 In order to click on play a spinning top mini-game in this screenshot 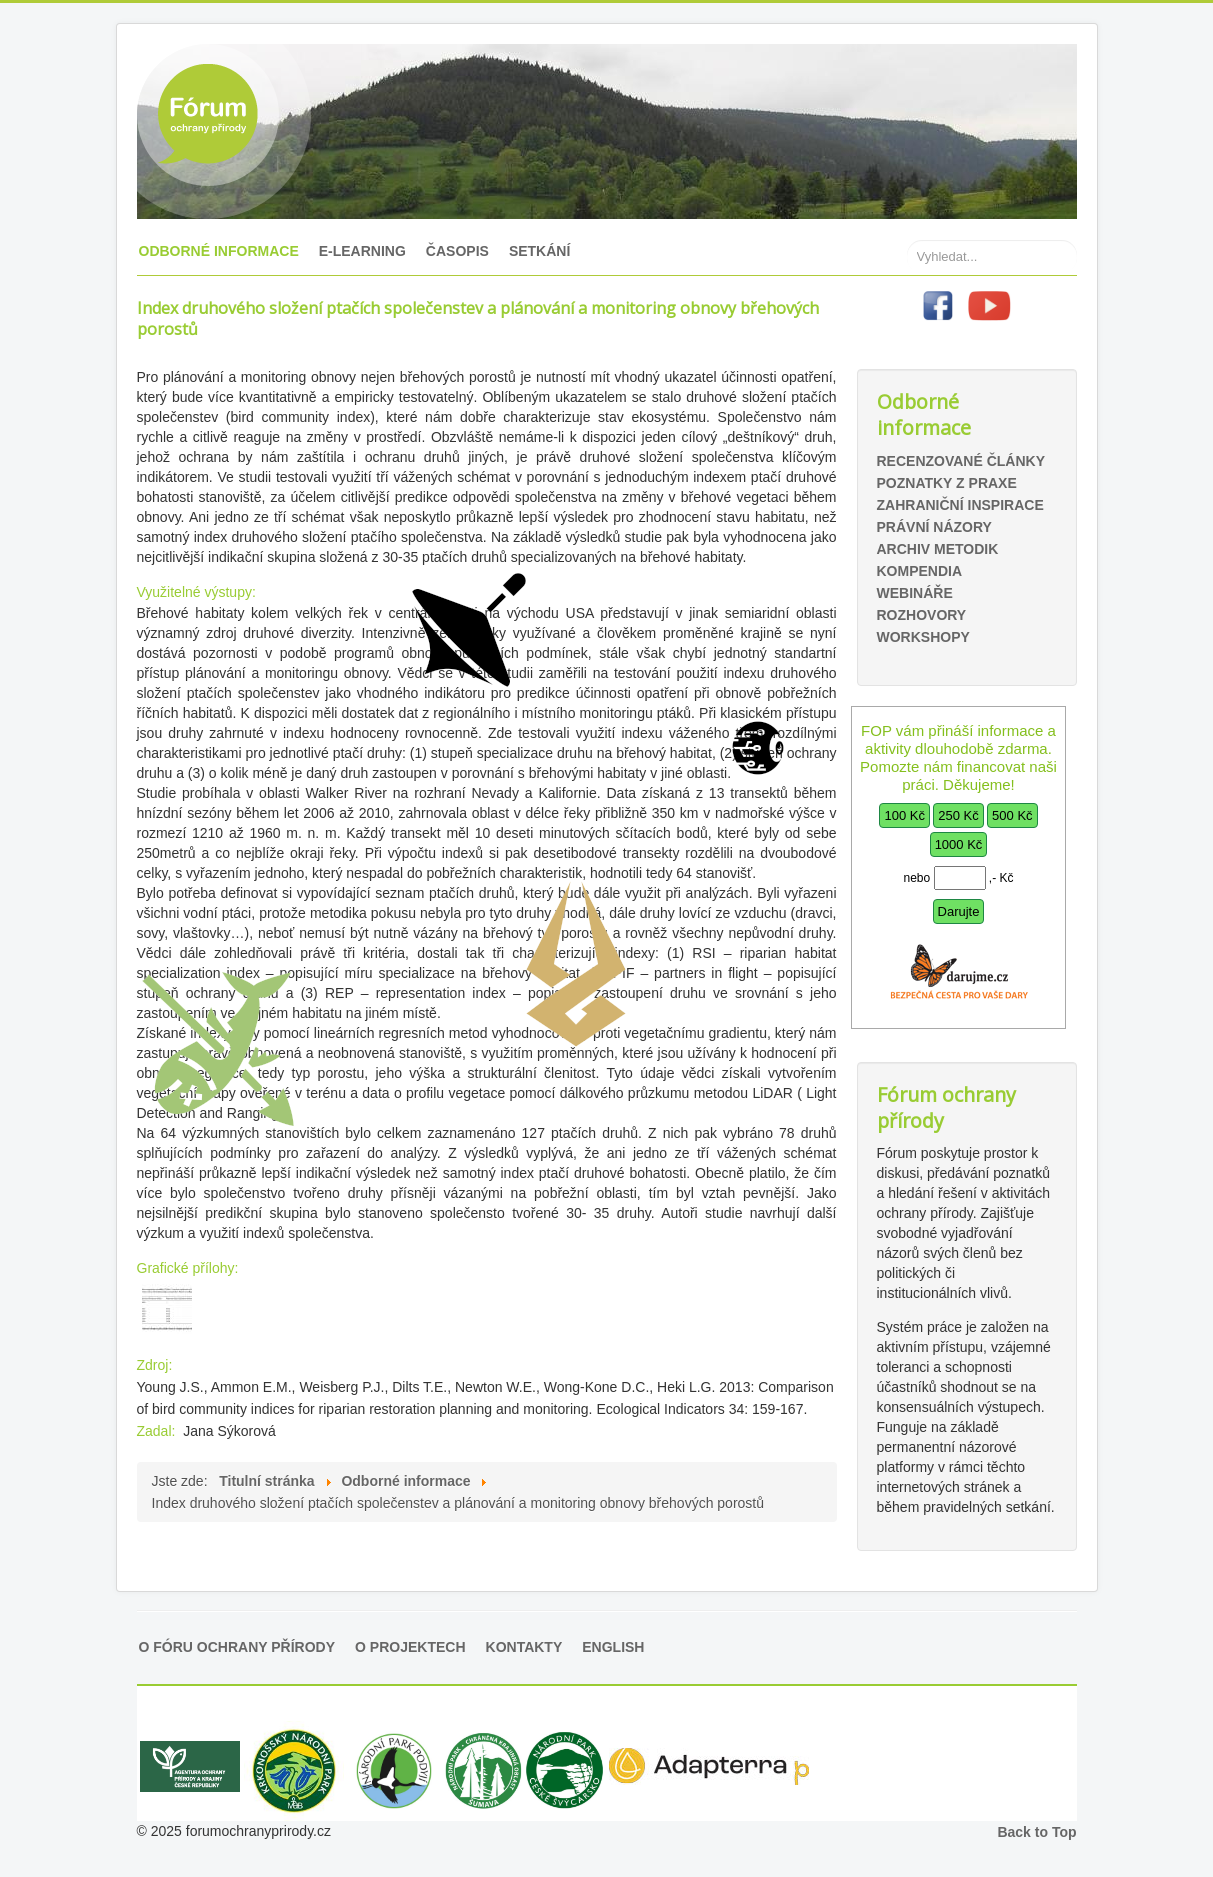, I will do `click(469, 630)`.